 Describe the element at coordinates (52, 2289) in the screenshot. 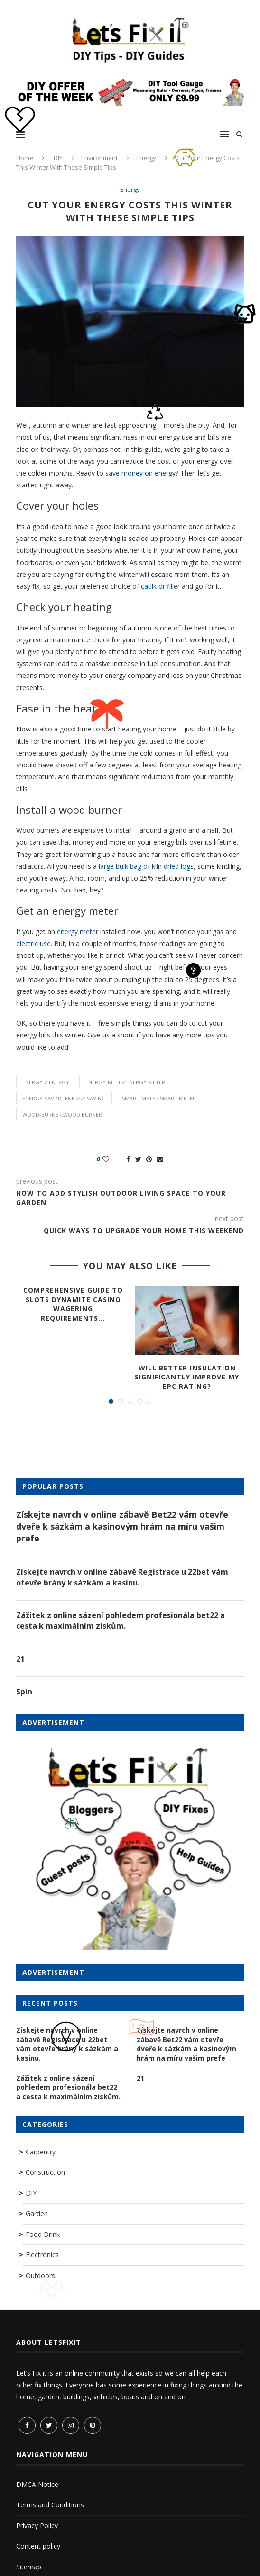

I see `view group members or team` at that location.